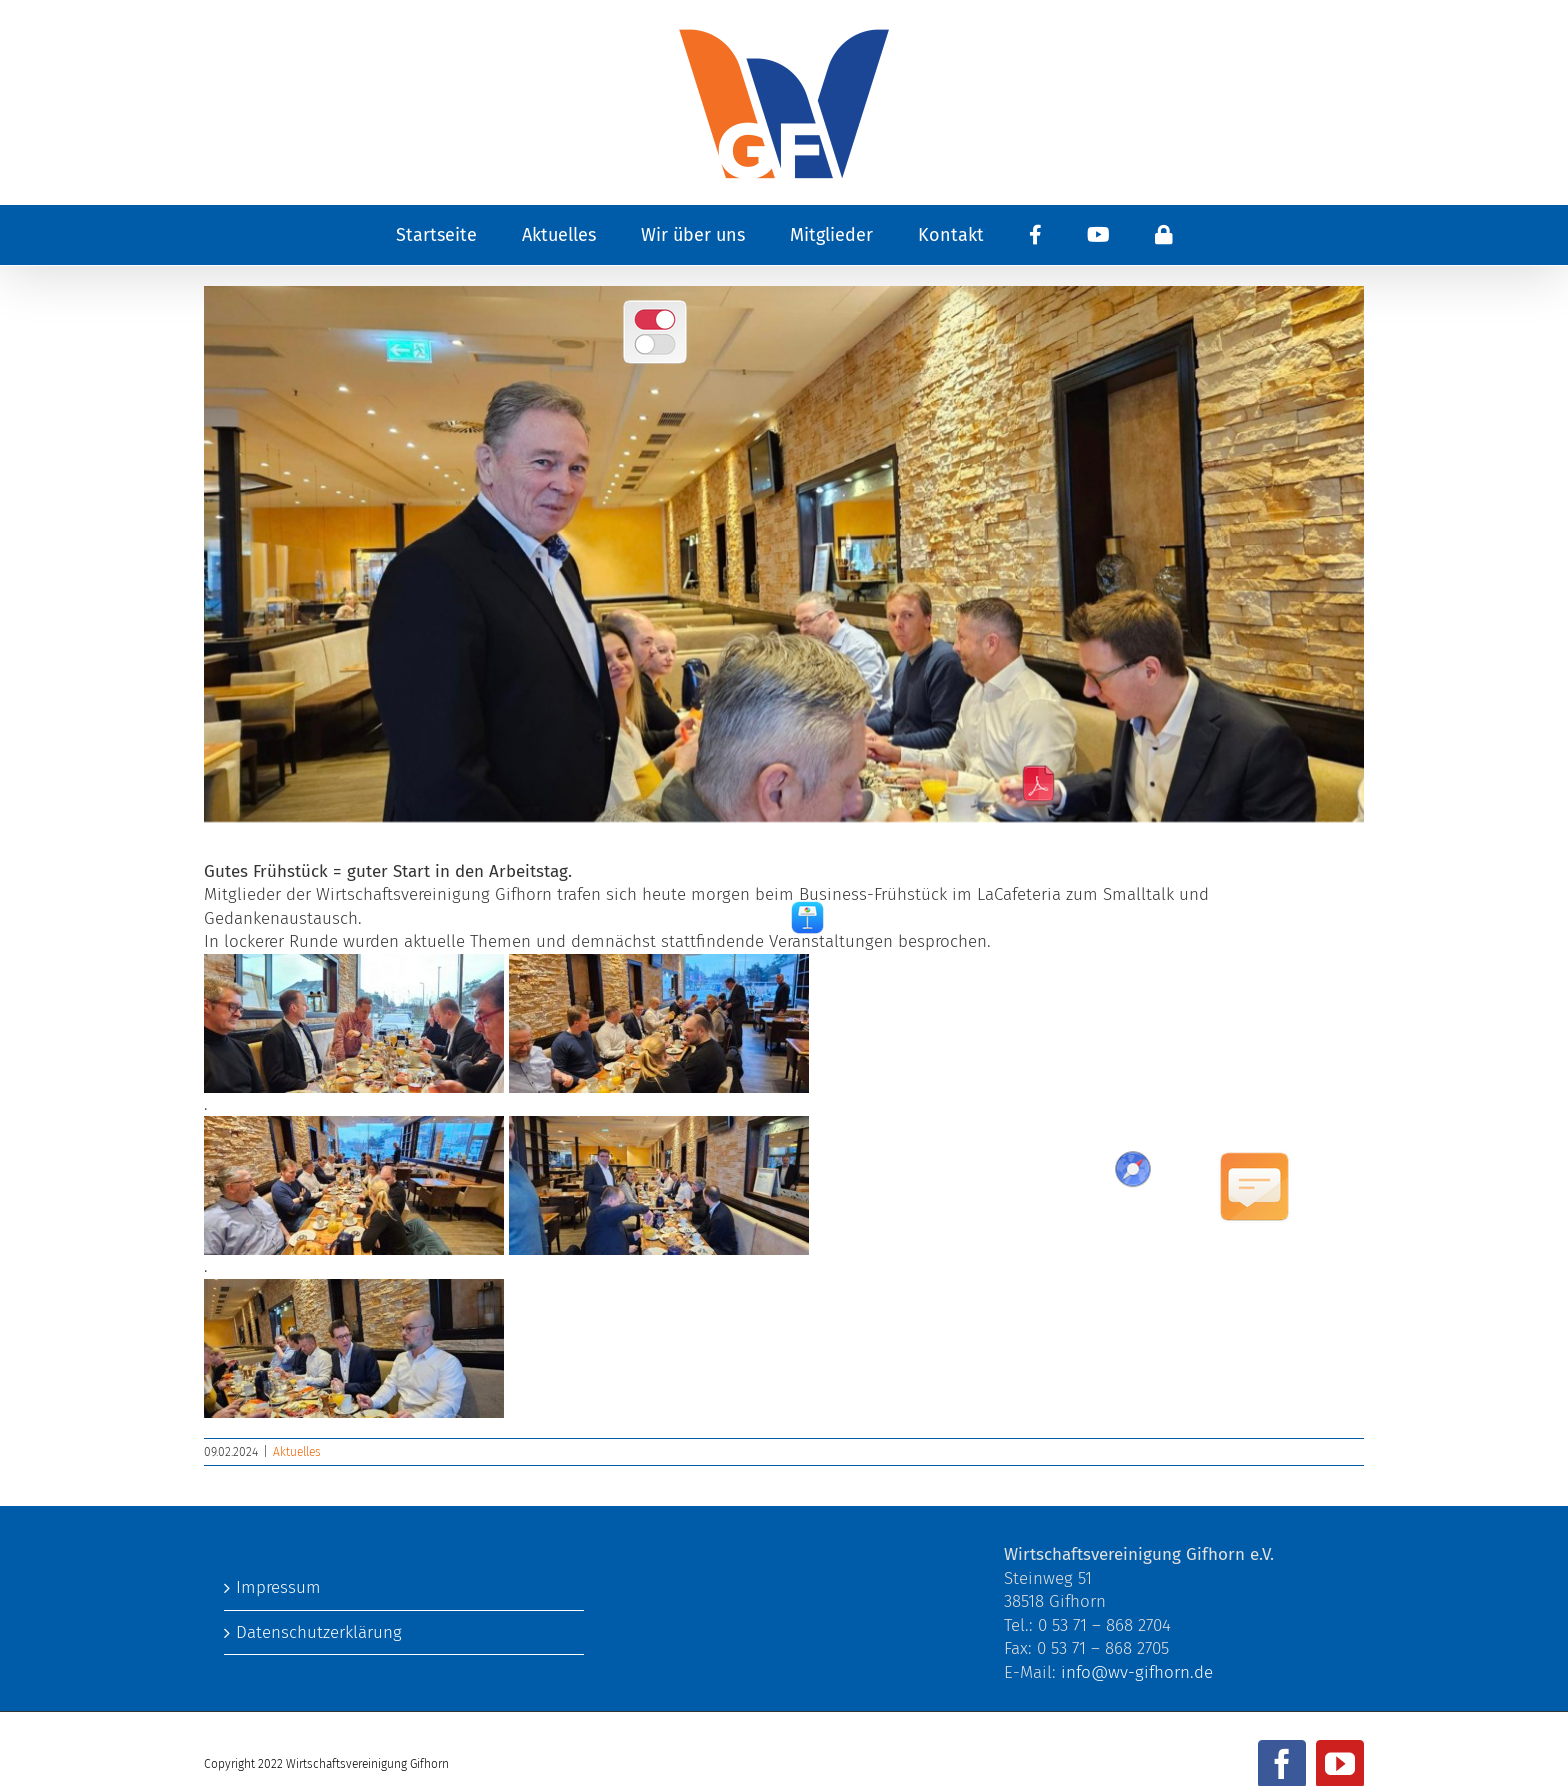 This screenshot has width=1568, height=1786. Describe the element at coordinates (1254, 1186) in the screenshot. I see `open the chatty messaging app` at that location.